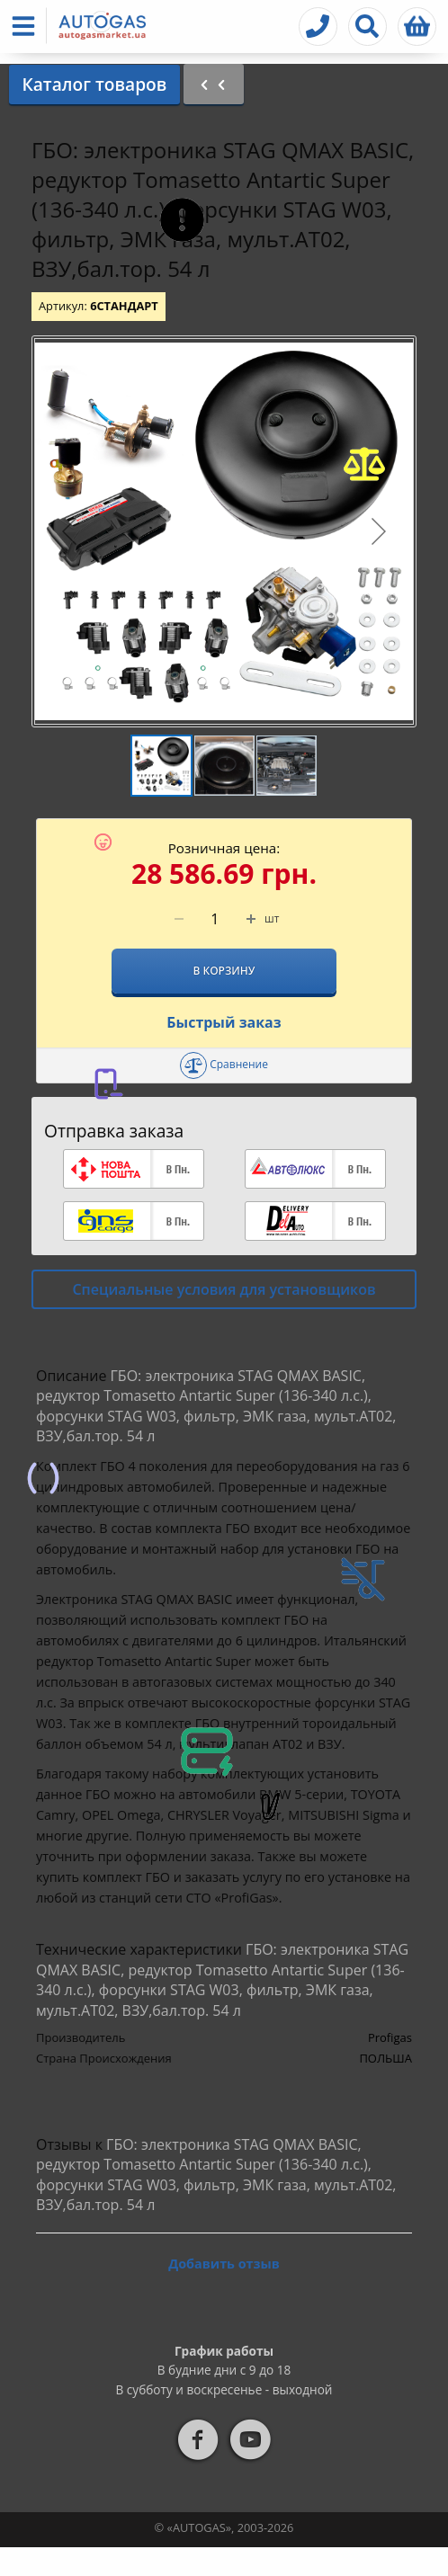  Describe the element at coordinates (43, 1478) in the screenshot. I see `insert parentheses in text editor` at that location.